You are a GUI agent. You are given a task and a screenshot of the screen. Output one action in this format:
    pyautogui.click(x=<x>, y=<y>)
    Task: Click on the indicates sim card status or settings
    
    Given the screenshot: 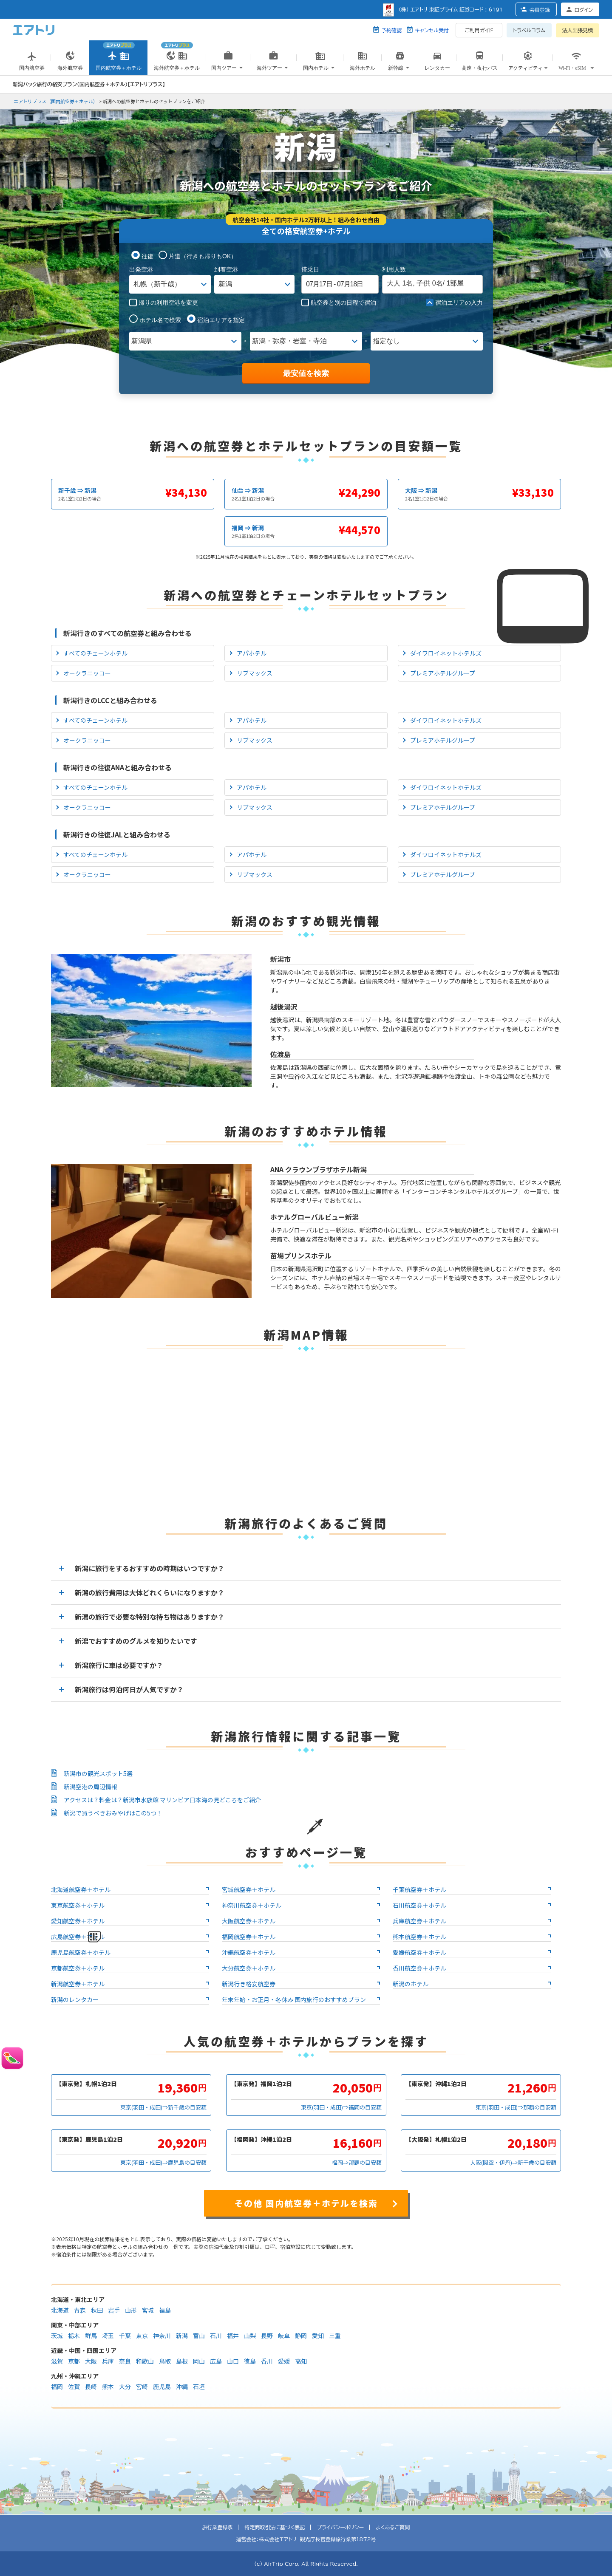 What is the action you would take?
    pyautogui.click(x=94, y=1937)
    